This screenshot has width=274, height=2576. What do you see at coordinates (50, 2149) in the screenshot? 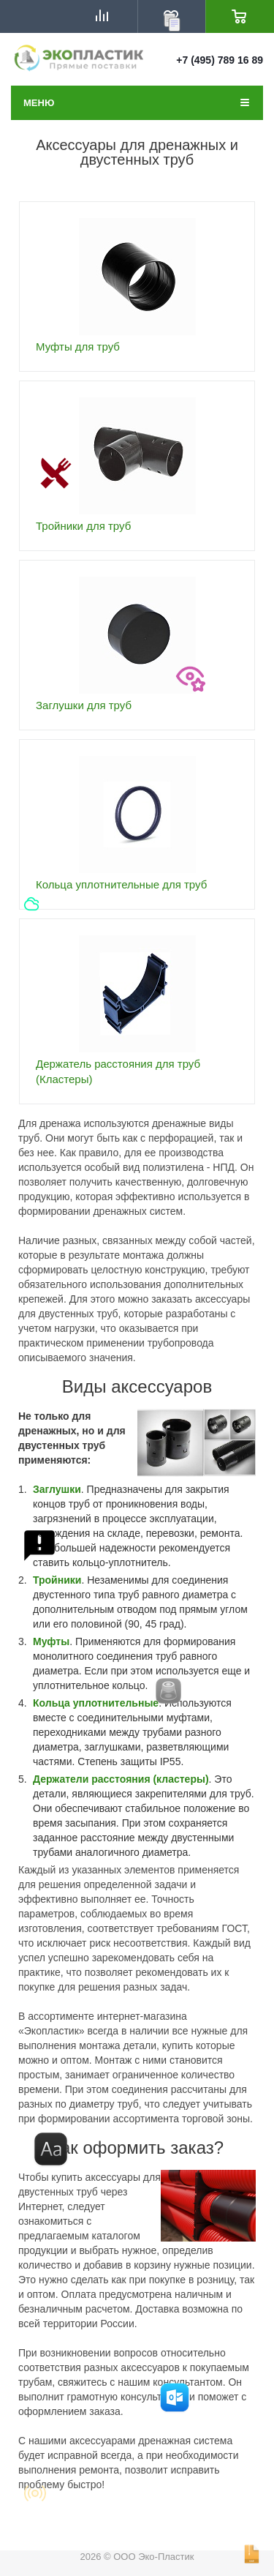
I see `open font management settings` at bounding box center [50, 2149].